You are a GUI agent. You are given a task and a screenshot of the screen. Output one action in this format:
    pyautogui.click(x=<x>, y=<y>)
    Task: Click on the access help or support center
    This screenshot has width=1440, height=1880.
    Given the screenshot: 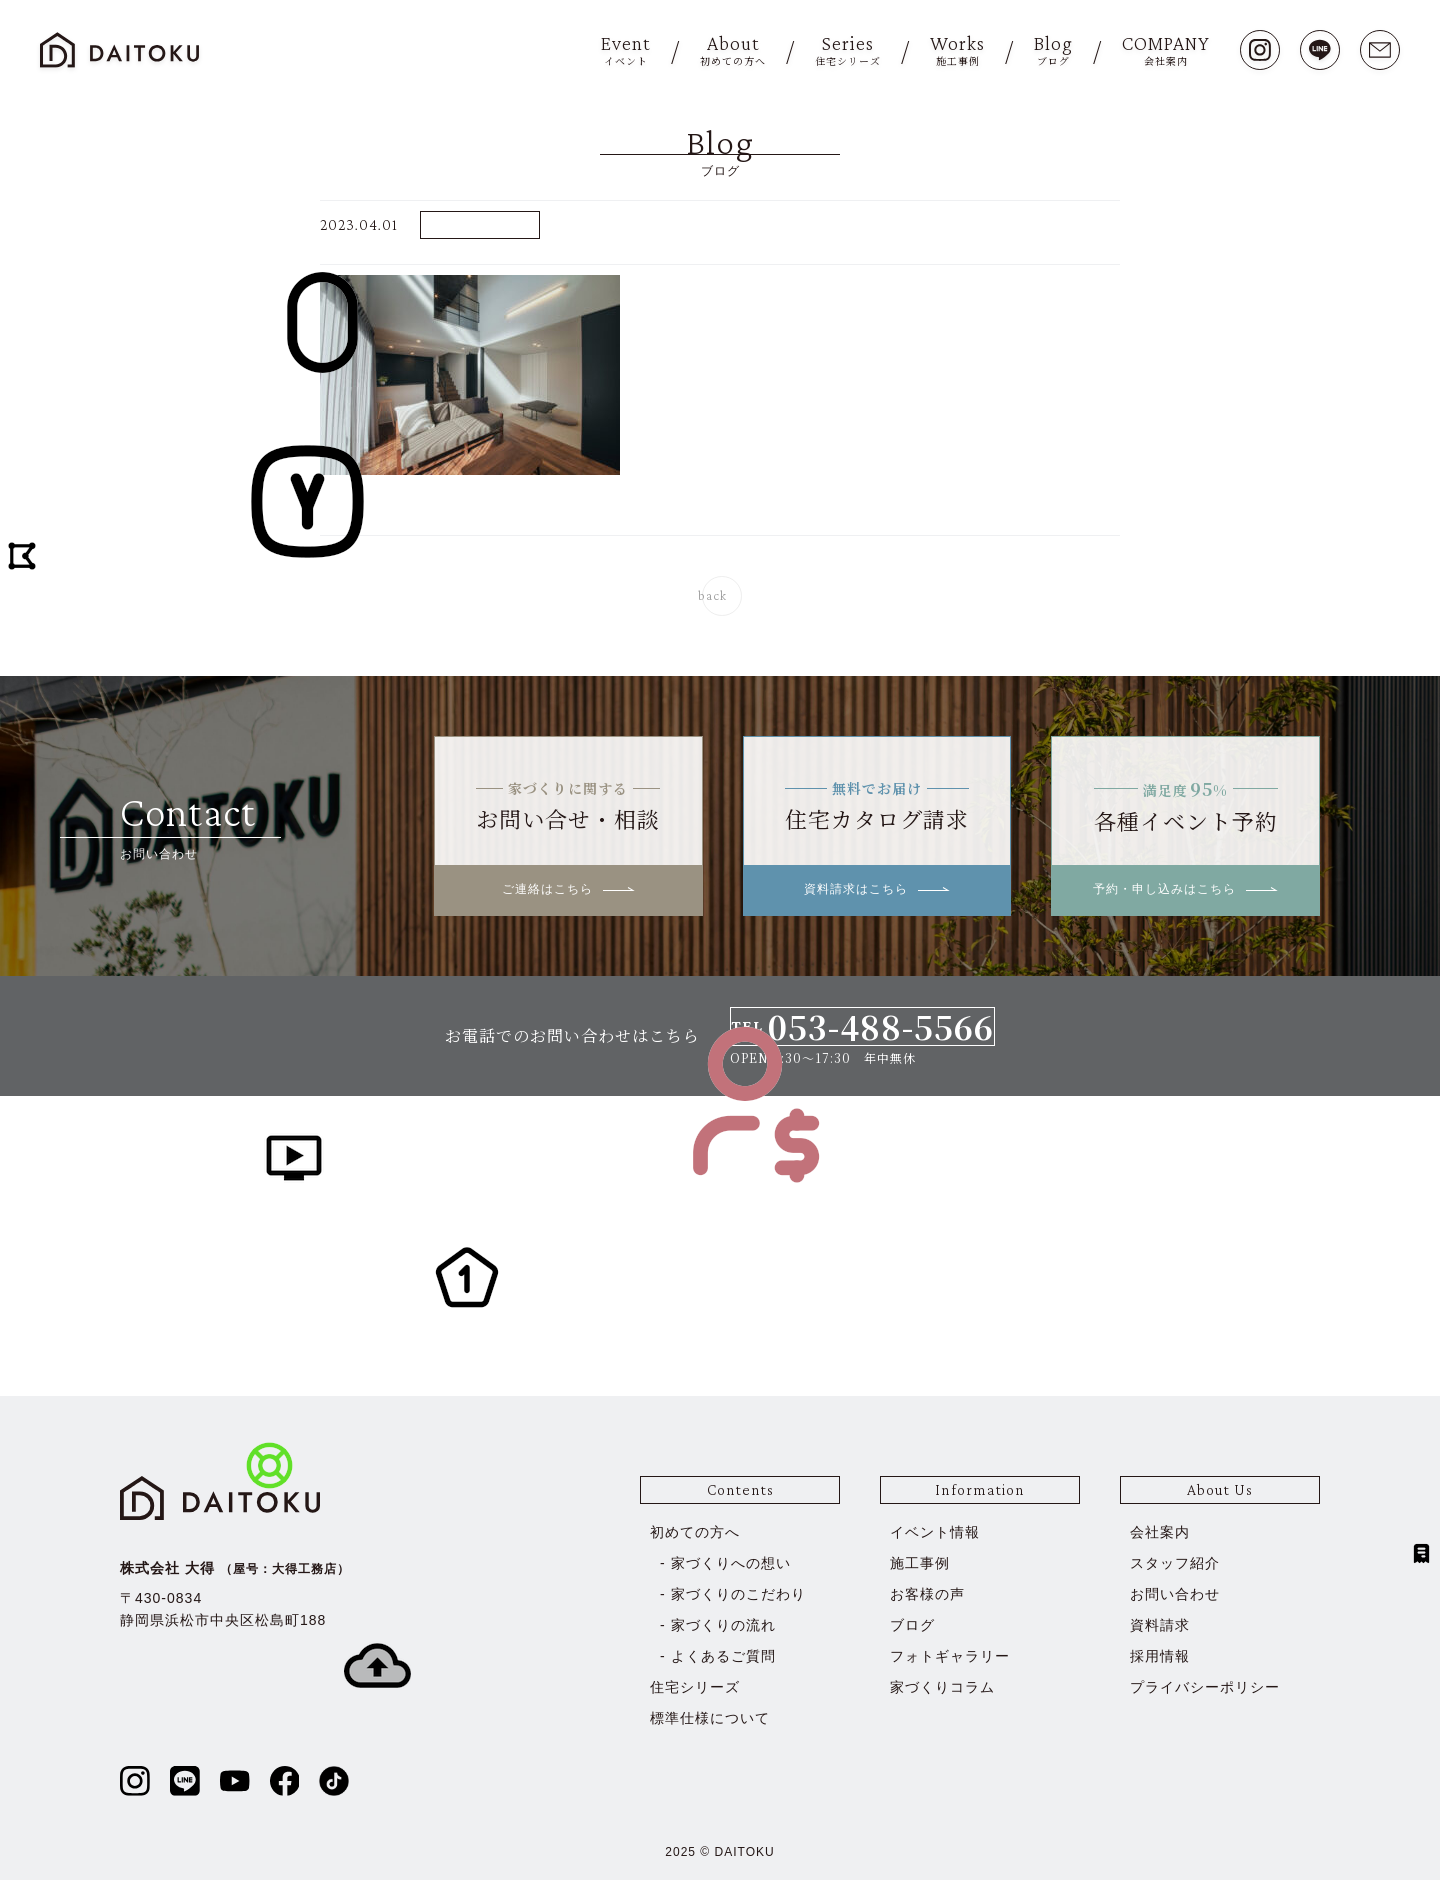 What is the action you would take?
    pyautogui.click(x=269, y=1465)
    